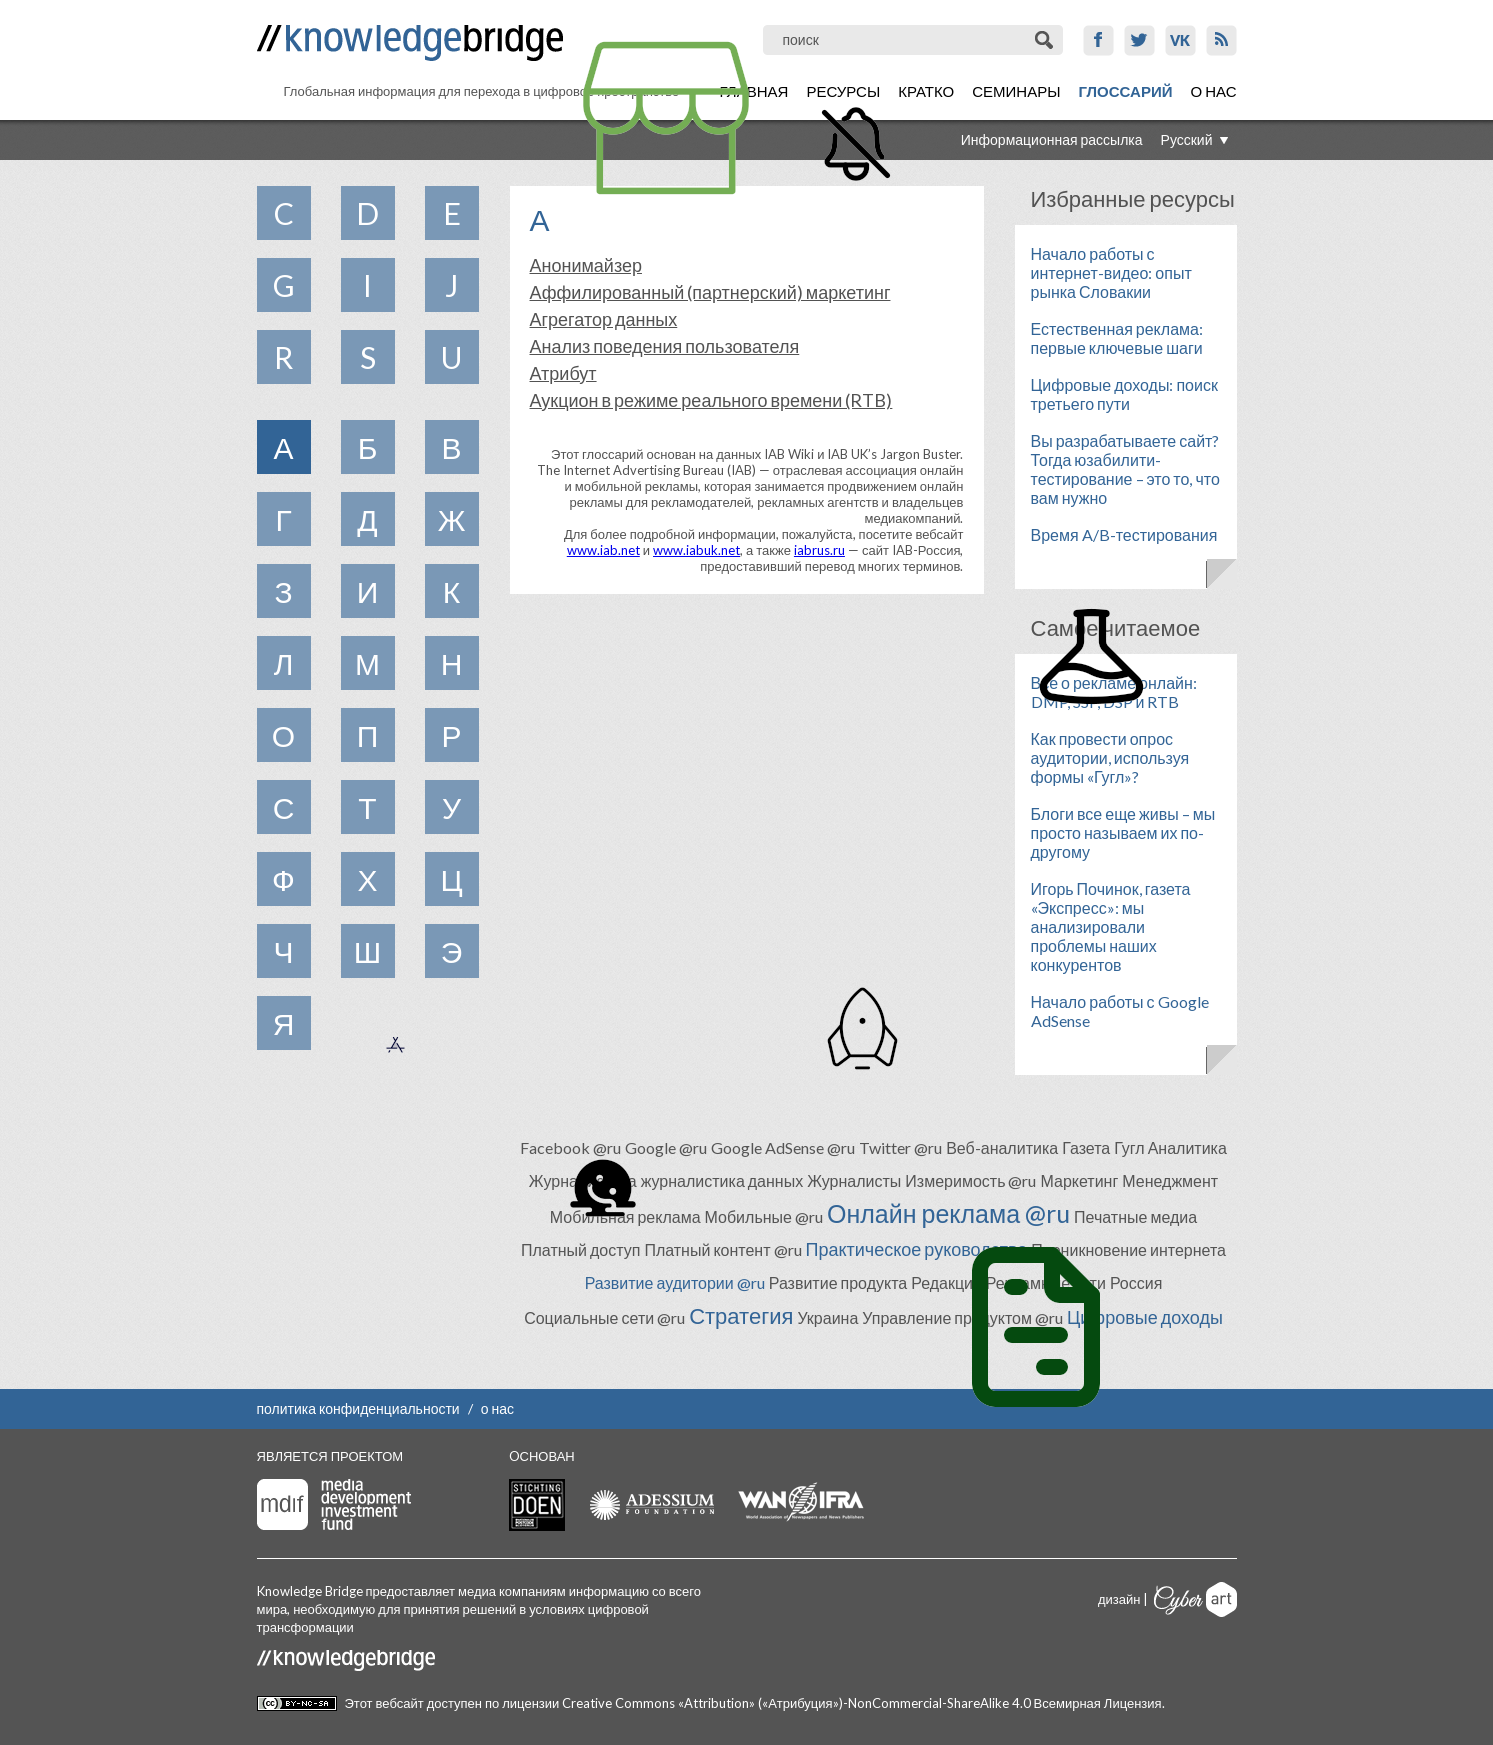 This screenshot has width=1493, height=1745. Describe the element at coordinates (856, 144) in the screenshot. I see `mute or disable notifications` at that location.